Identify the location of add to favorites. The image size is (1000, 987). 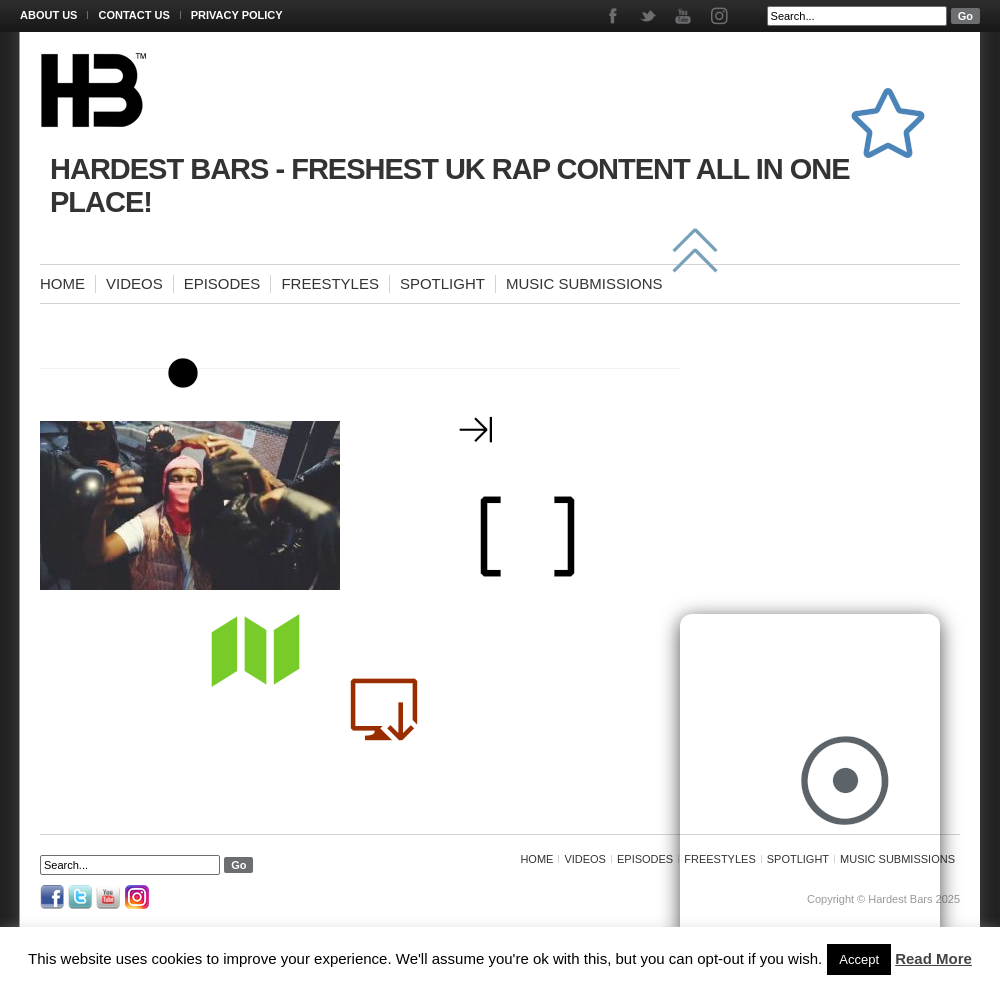
(888, 124).